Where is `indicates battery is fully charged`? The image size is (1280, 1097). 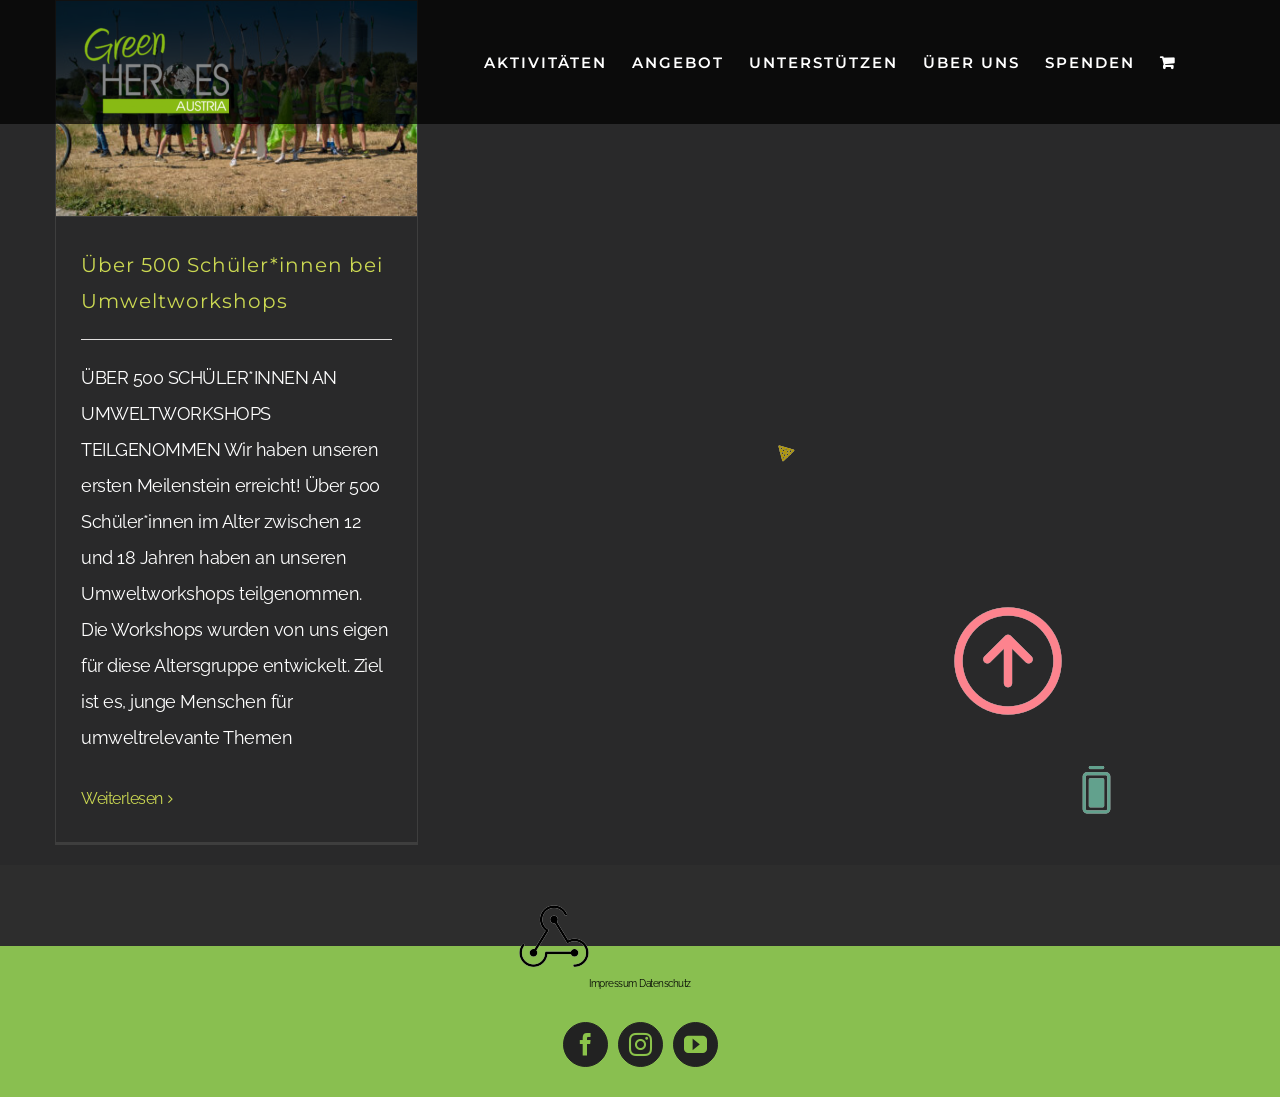
indicates battery is fully charged is located at coordinates (1096, 790).